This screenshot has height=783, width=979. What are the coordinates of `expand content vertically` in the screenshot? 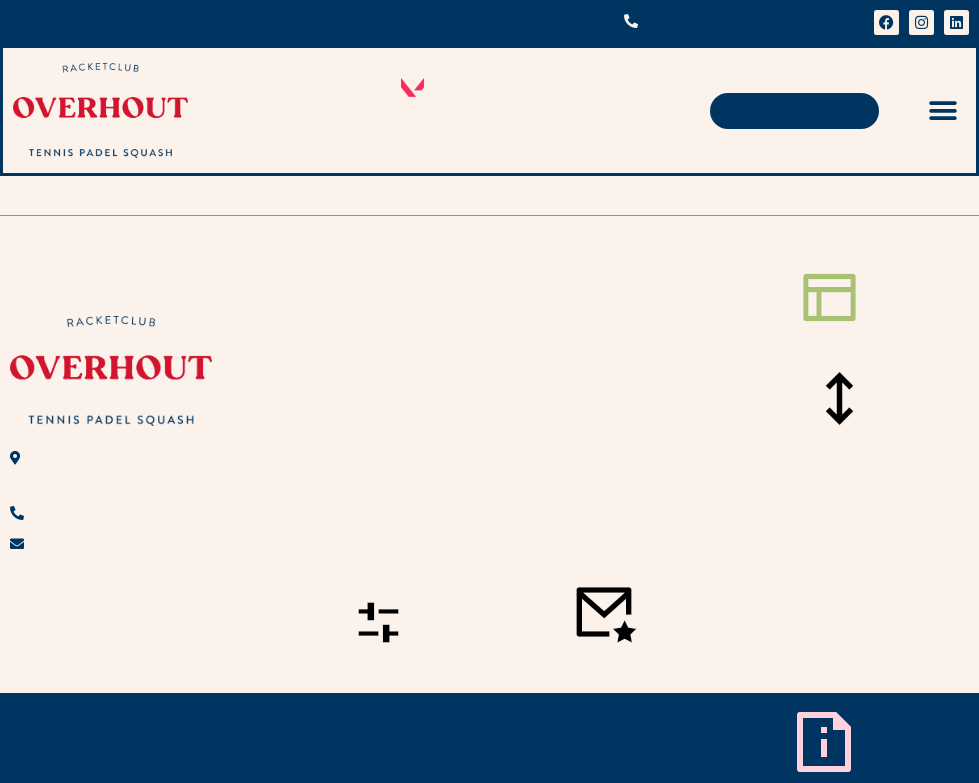 It's located at (839, 398).